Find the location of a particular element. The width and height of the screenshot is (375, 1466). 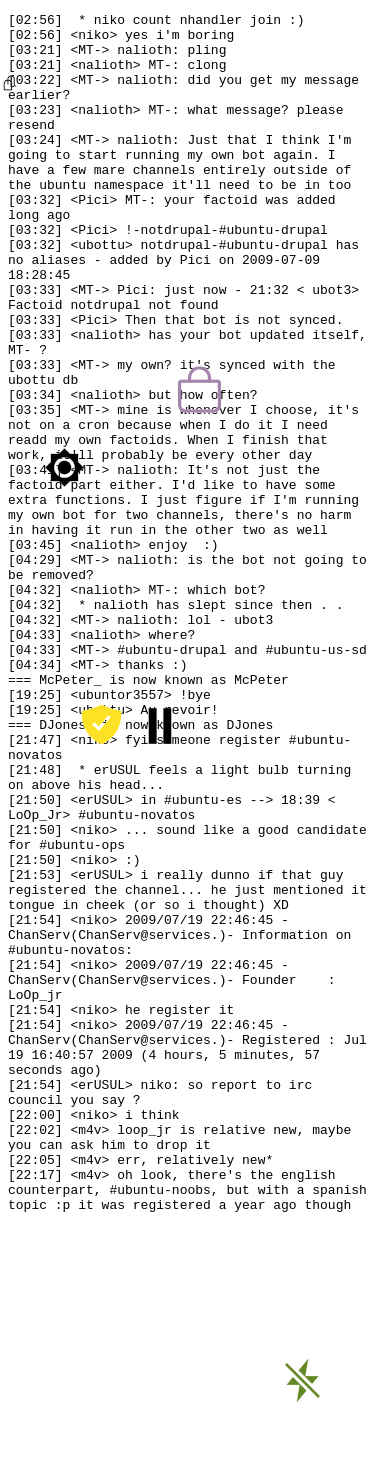

pause media playback is located at coordinates (160, 726).